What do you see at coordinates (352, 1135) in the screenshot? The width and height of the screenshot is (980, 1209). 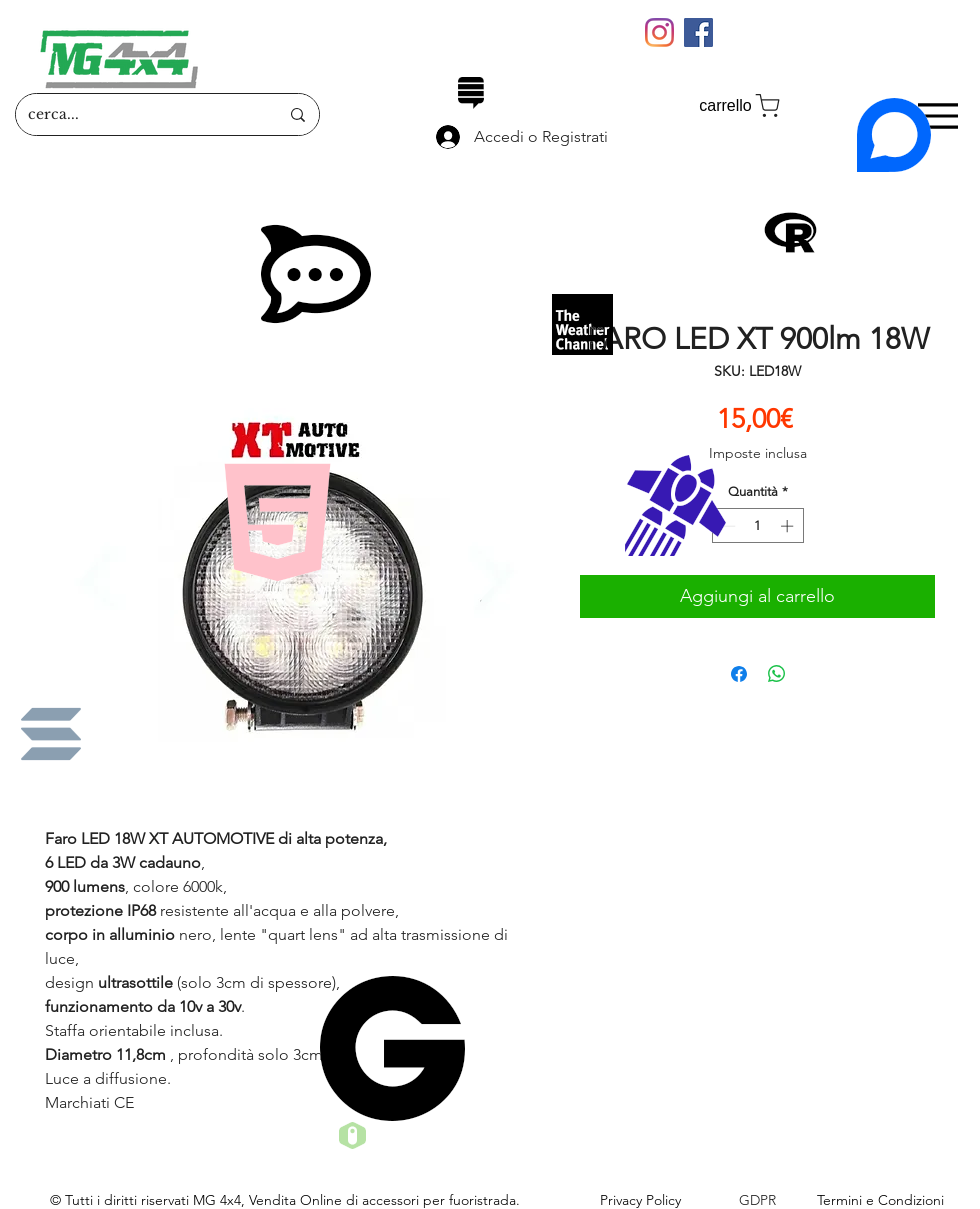 I see `open the refine app` at bounding box center [352, 1135].